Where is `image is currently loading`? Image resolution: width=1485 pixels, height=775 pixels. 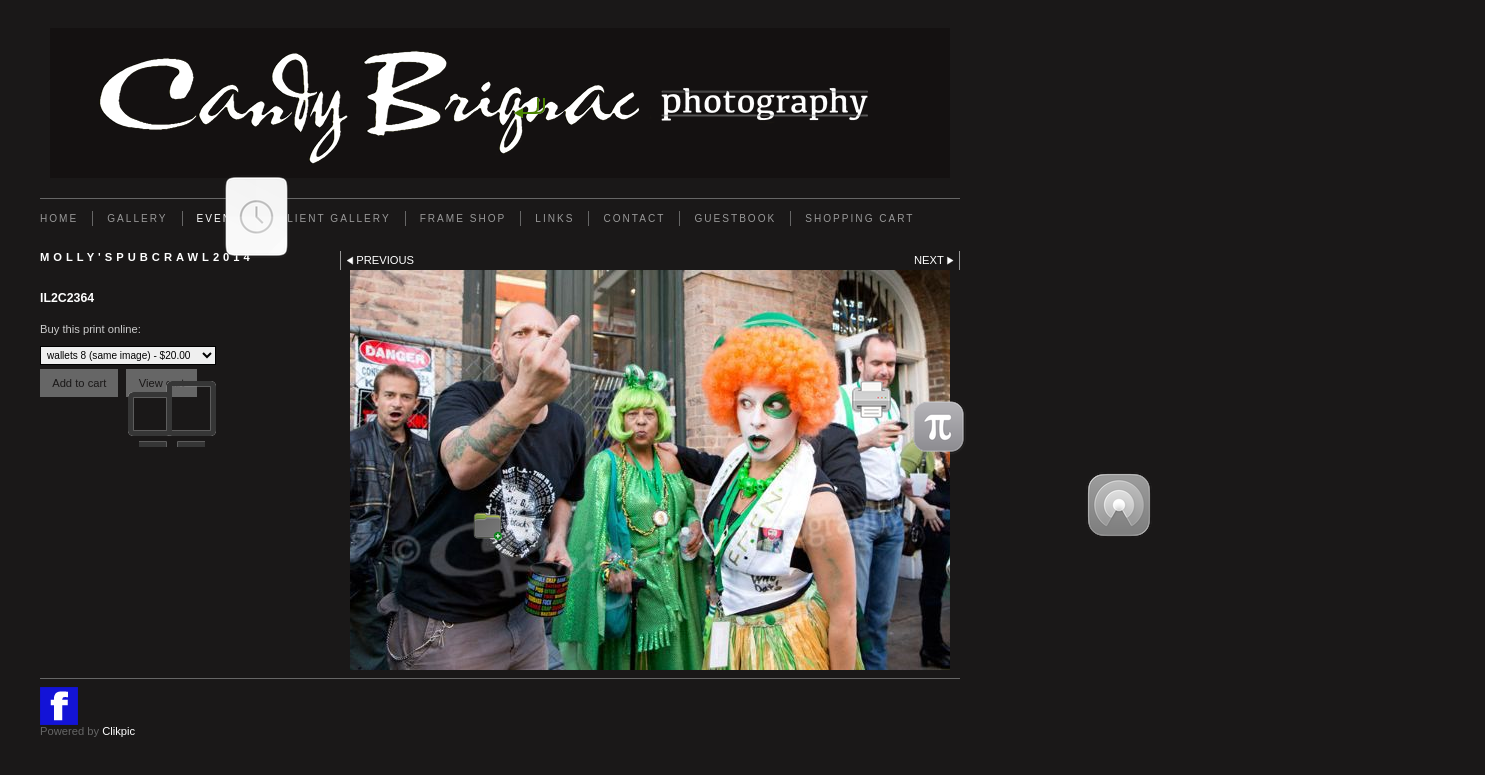 image is currently loading is located at coordinates (256, 216).